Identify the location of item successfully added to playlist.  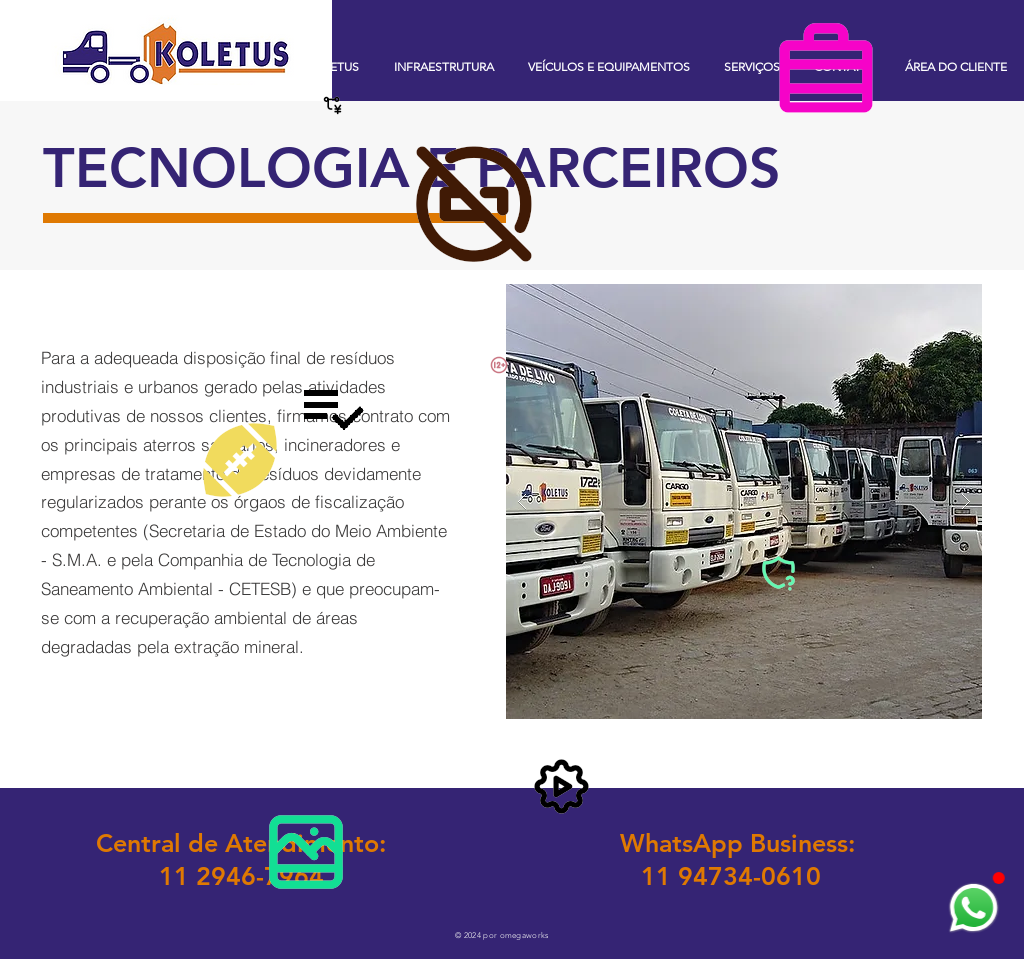
(332, 407).